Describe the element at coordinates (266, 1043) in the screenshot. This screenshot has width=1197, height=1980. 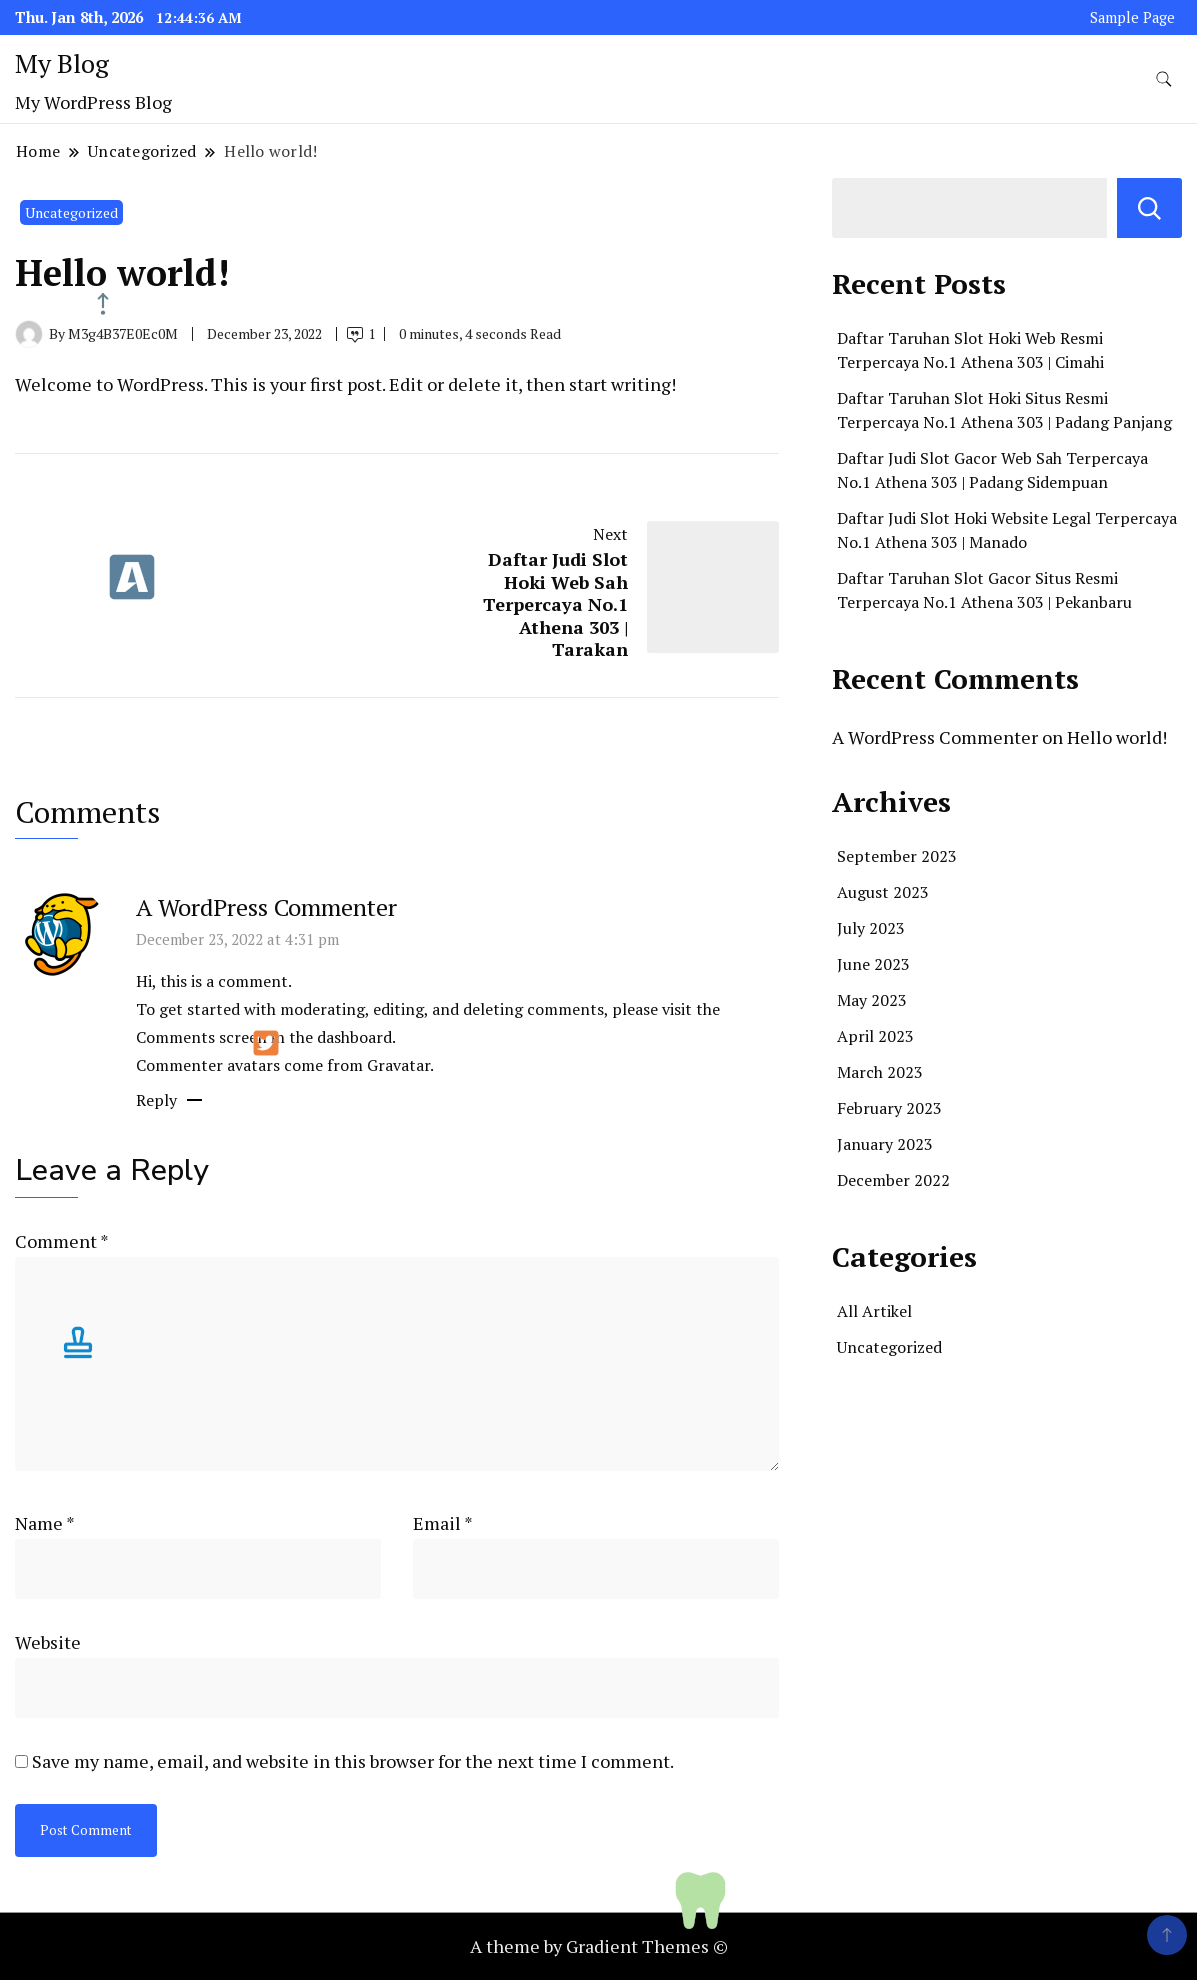
I see `share to Twitter` at that location.